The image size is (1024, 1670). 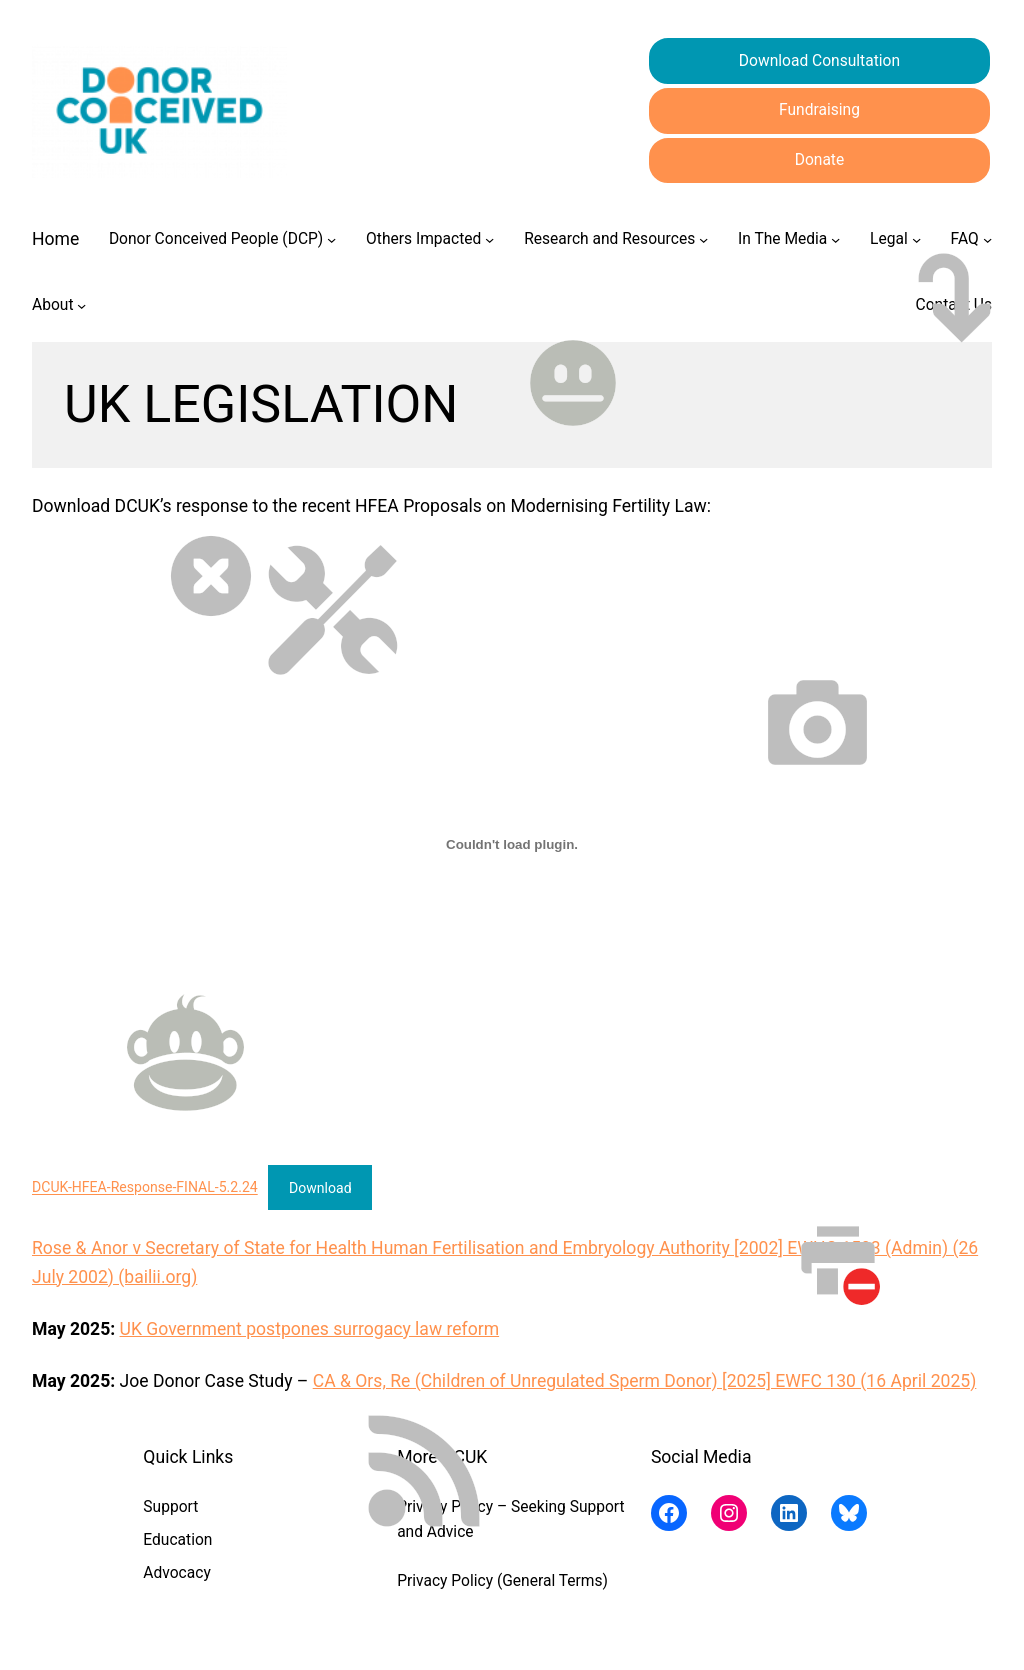 I want to click on open your pictures folder, so click(x=817, y=722).